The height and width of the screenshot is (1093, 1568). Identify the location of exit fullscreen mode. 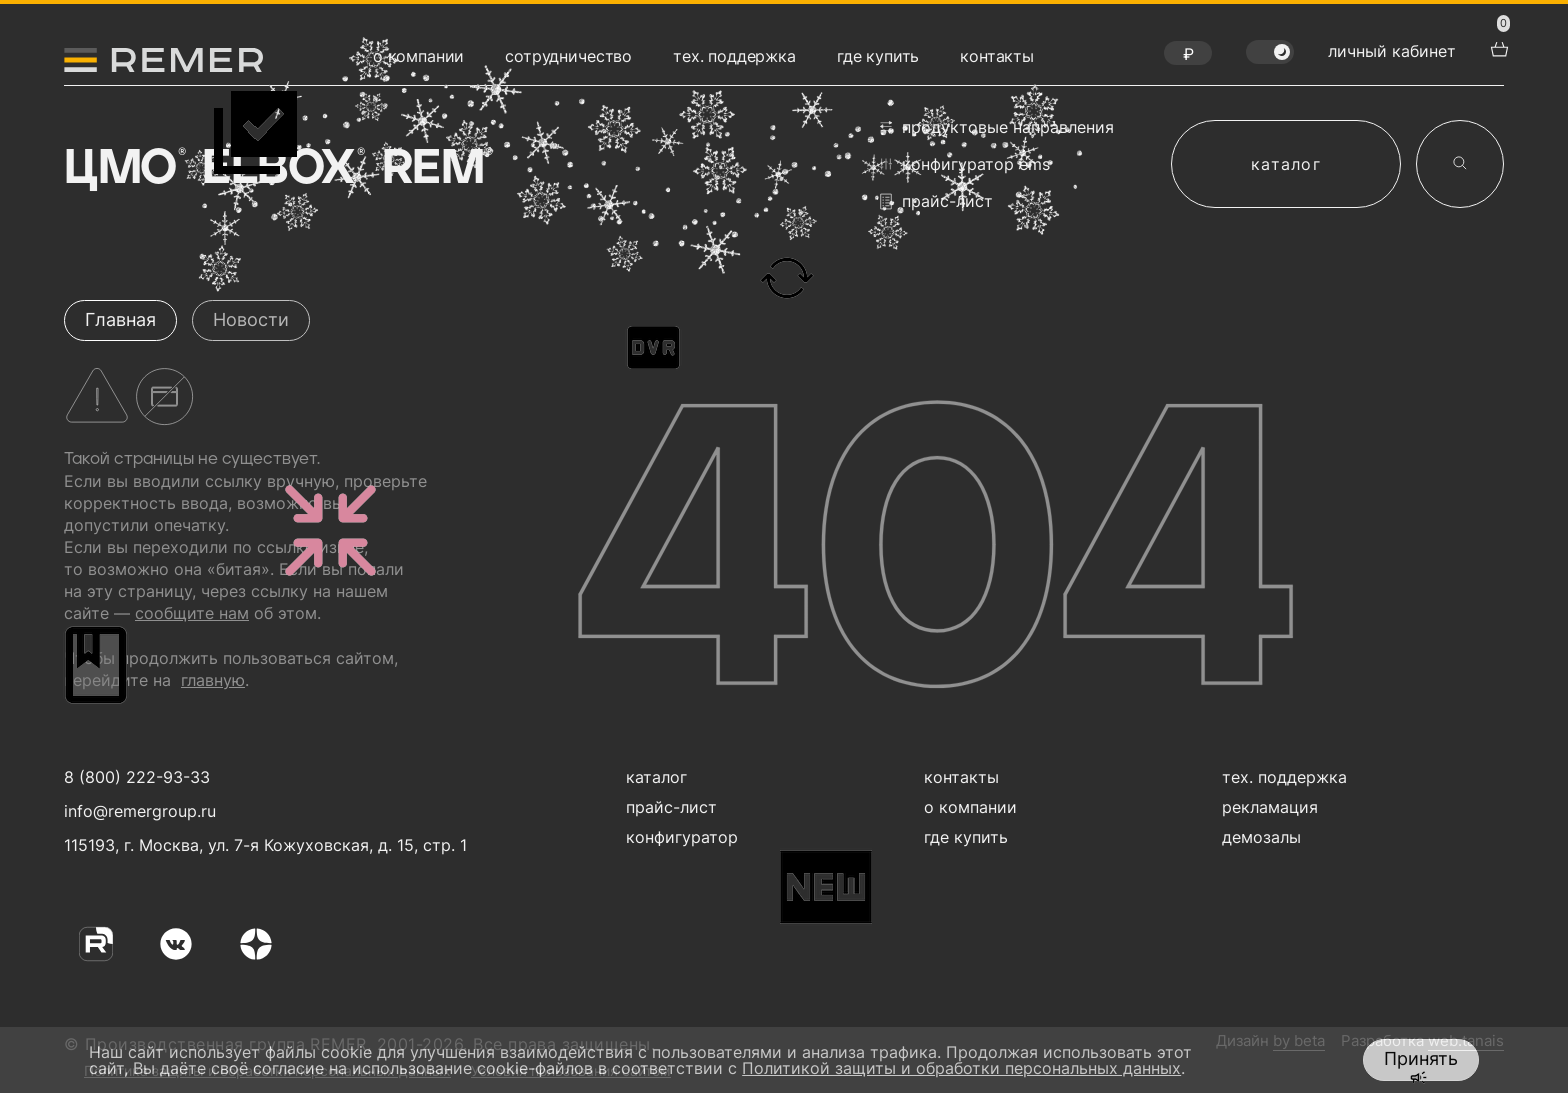
(330, 530).